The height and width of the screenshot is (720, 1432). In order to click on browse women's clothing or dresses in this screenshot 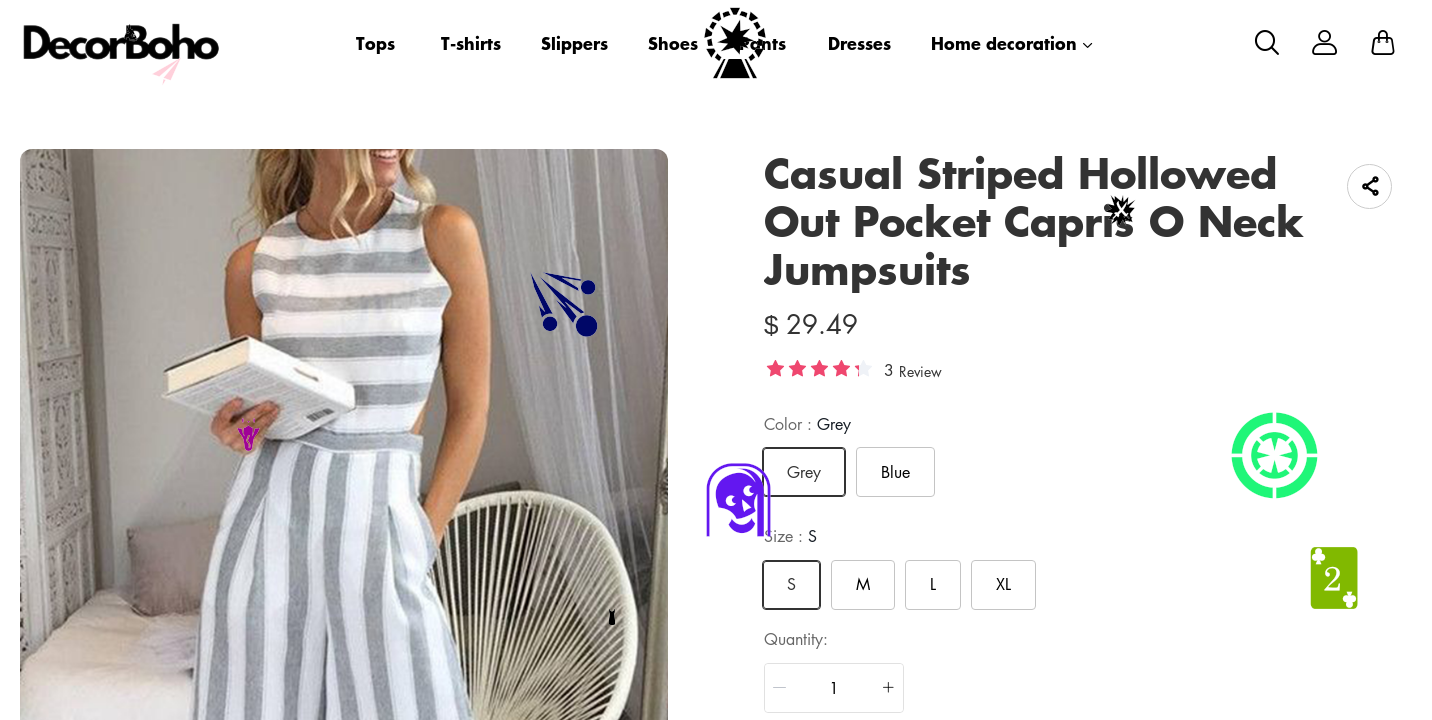, I will do `click(612, 617)`.